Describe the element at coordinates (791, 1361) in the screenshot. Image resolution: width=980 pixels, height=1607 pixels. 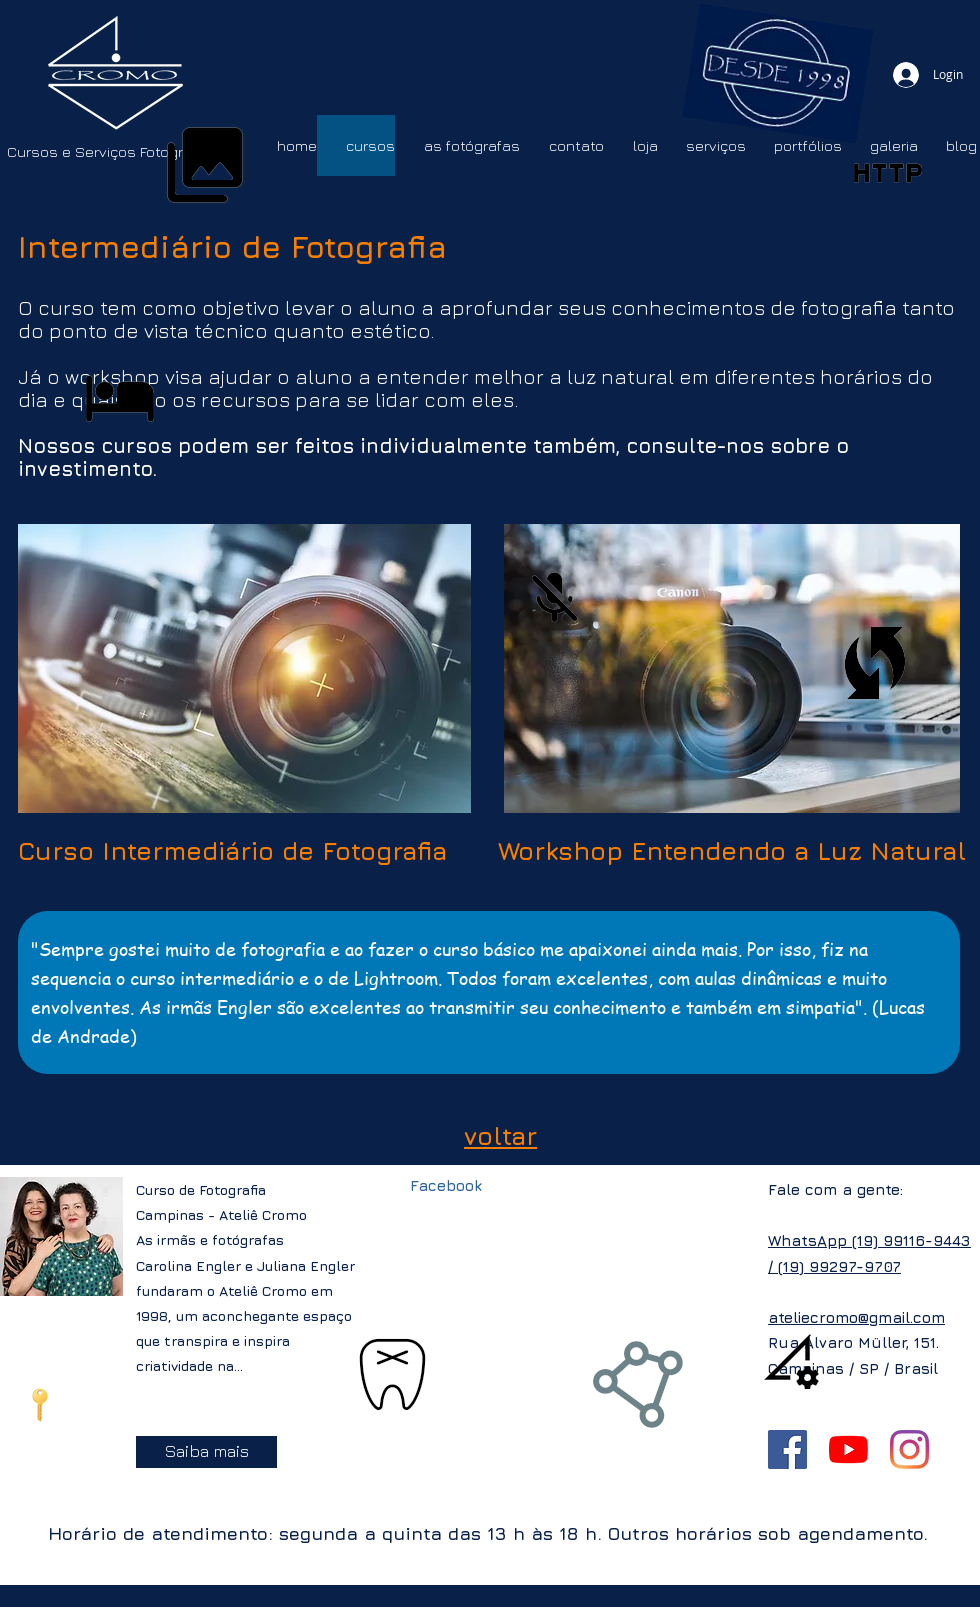
I see `configure data connection settings` at that location.